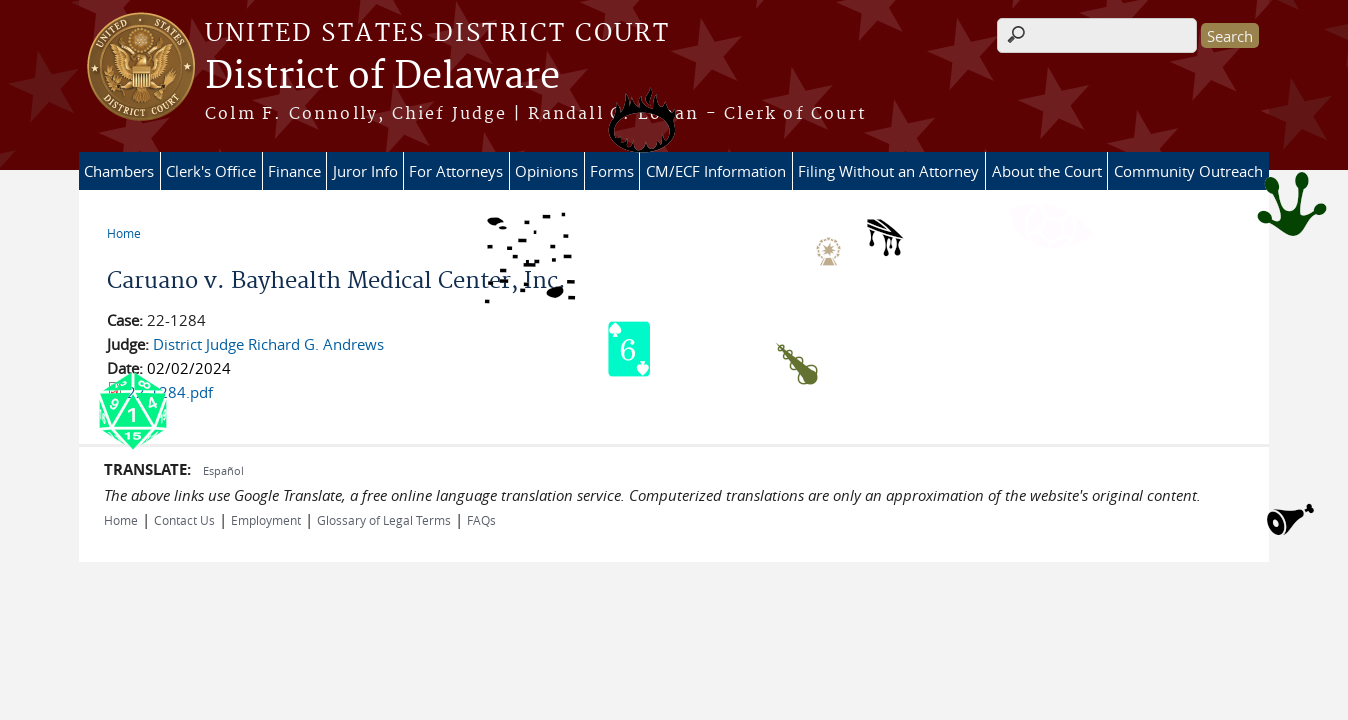 This screenshot has height=720, width=1348. What do you see at coordinates (1051, 228) in the screenshot?
I see `activate enhanced vision or perception ability` at bounding box center [1051, 228].